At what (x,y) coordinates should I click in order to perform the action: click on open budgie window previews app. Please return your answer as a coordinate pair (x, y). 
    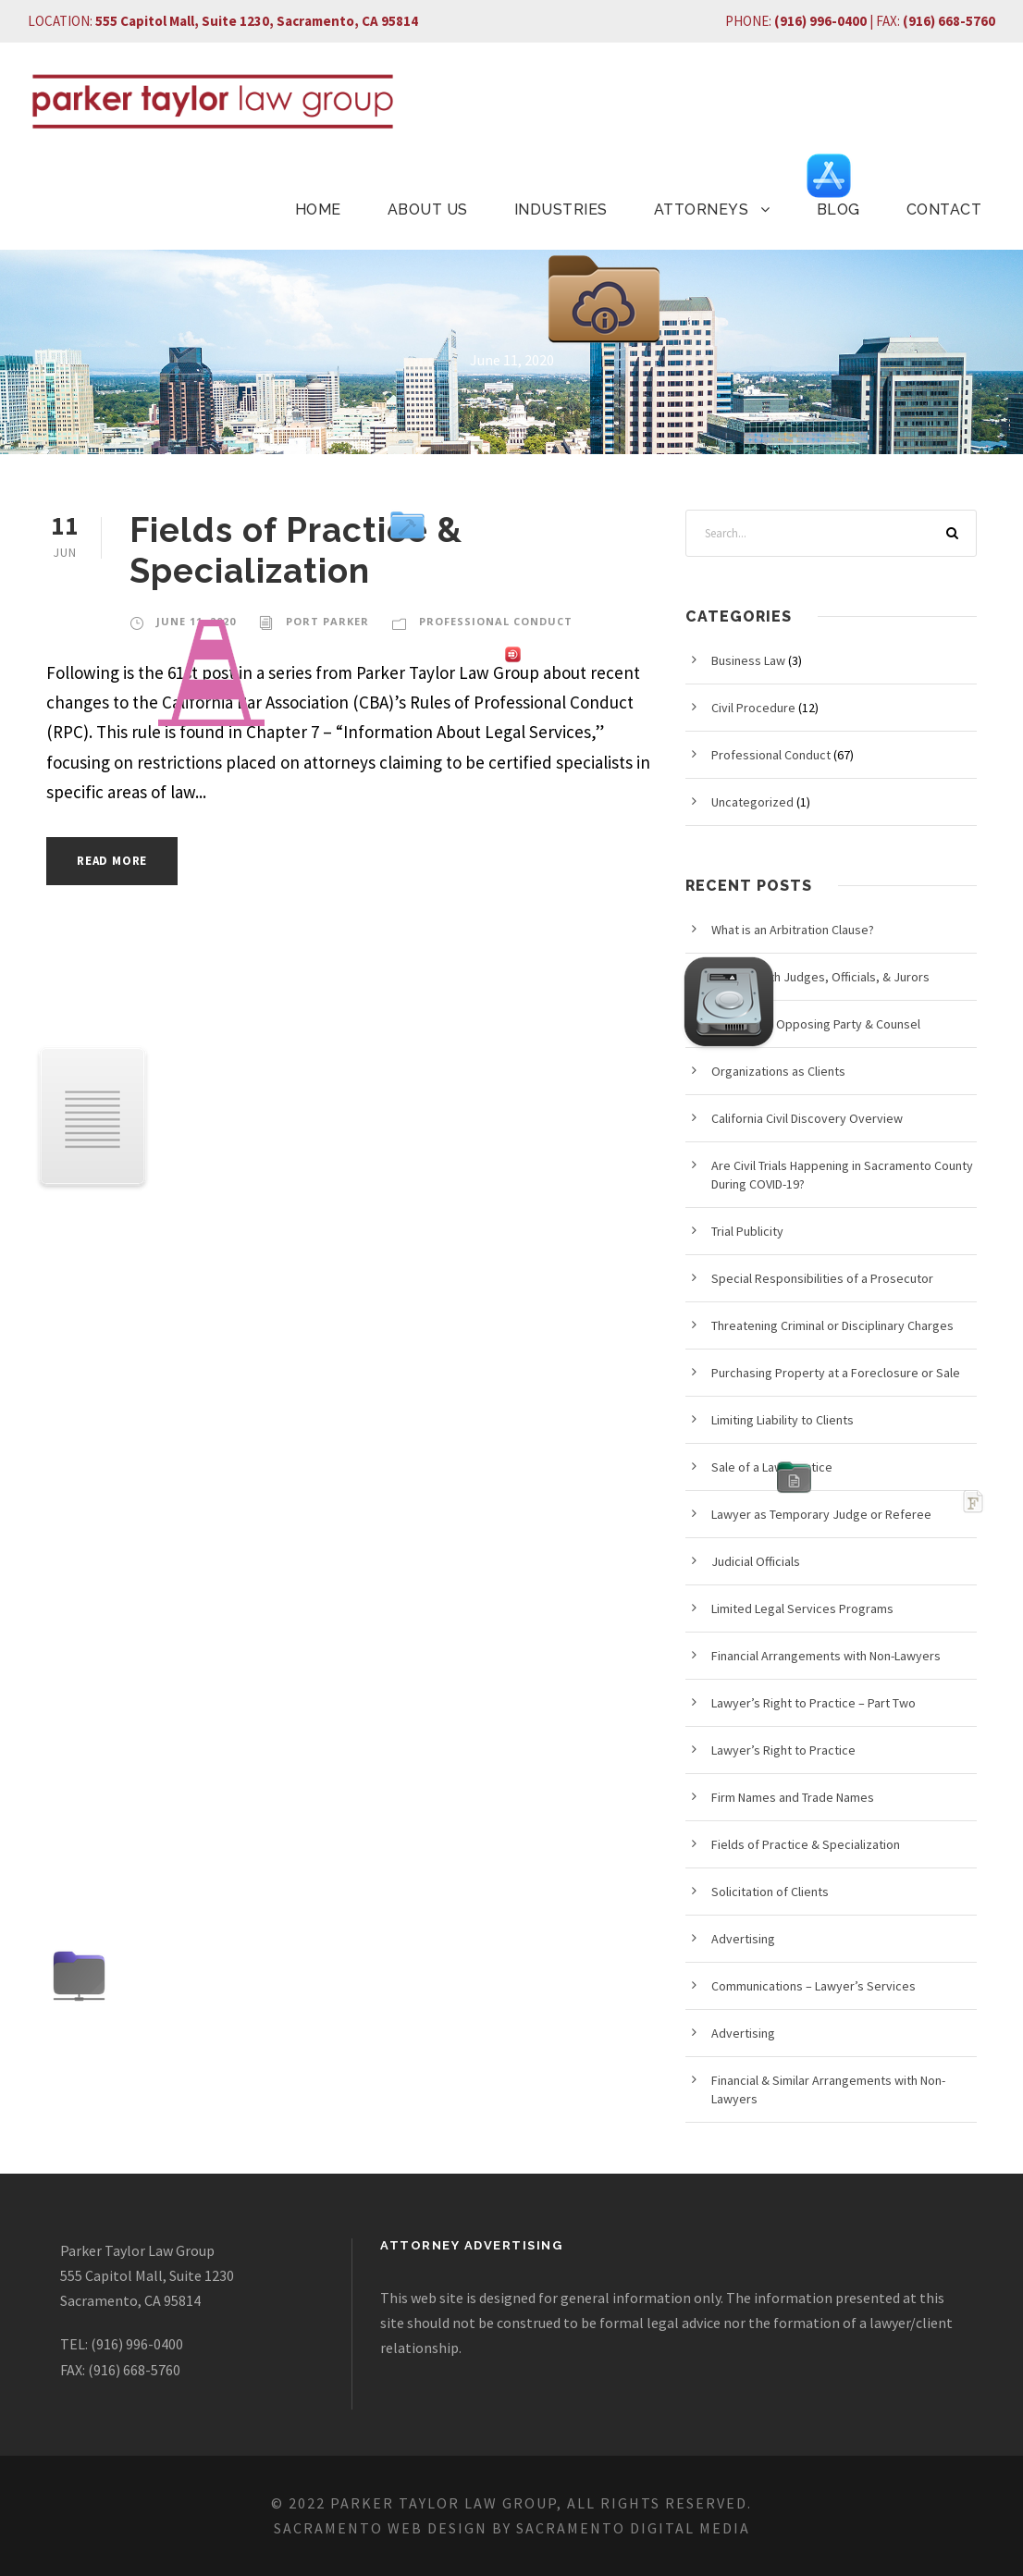
    Looking at the image, I should click on (512, 654).